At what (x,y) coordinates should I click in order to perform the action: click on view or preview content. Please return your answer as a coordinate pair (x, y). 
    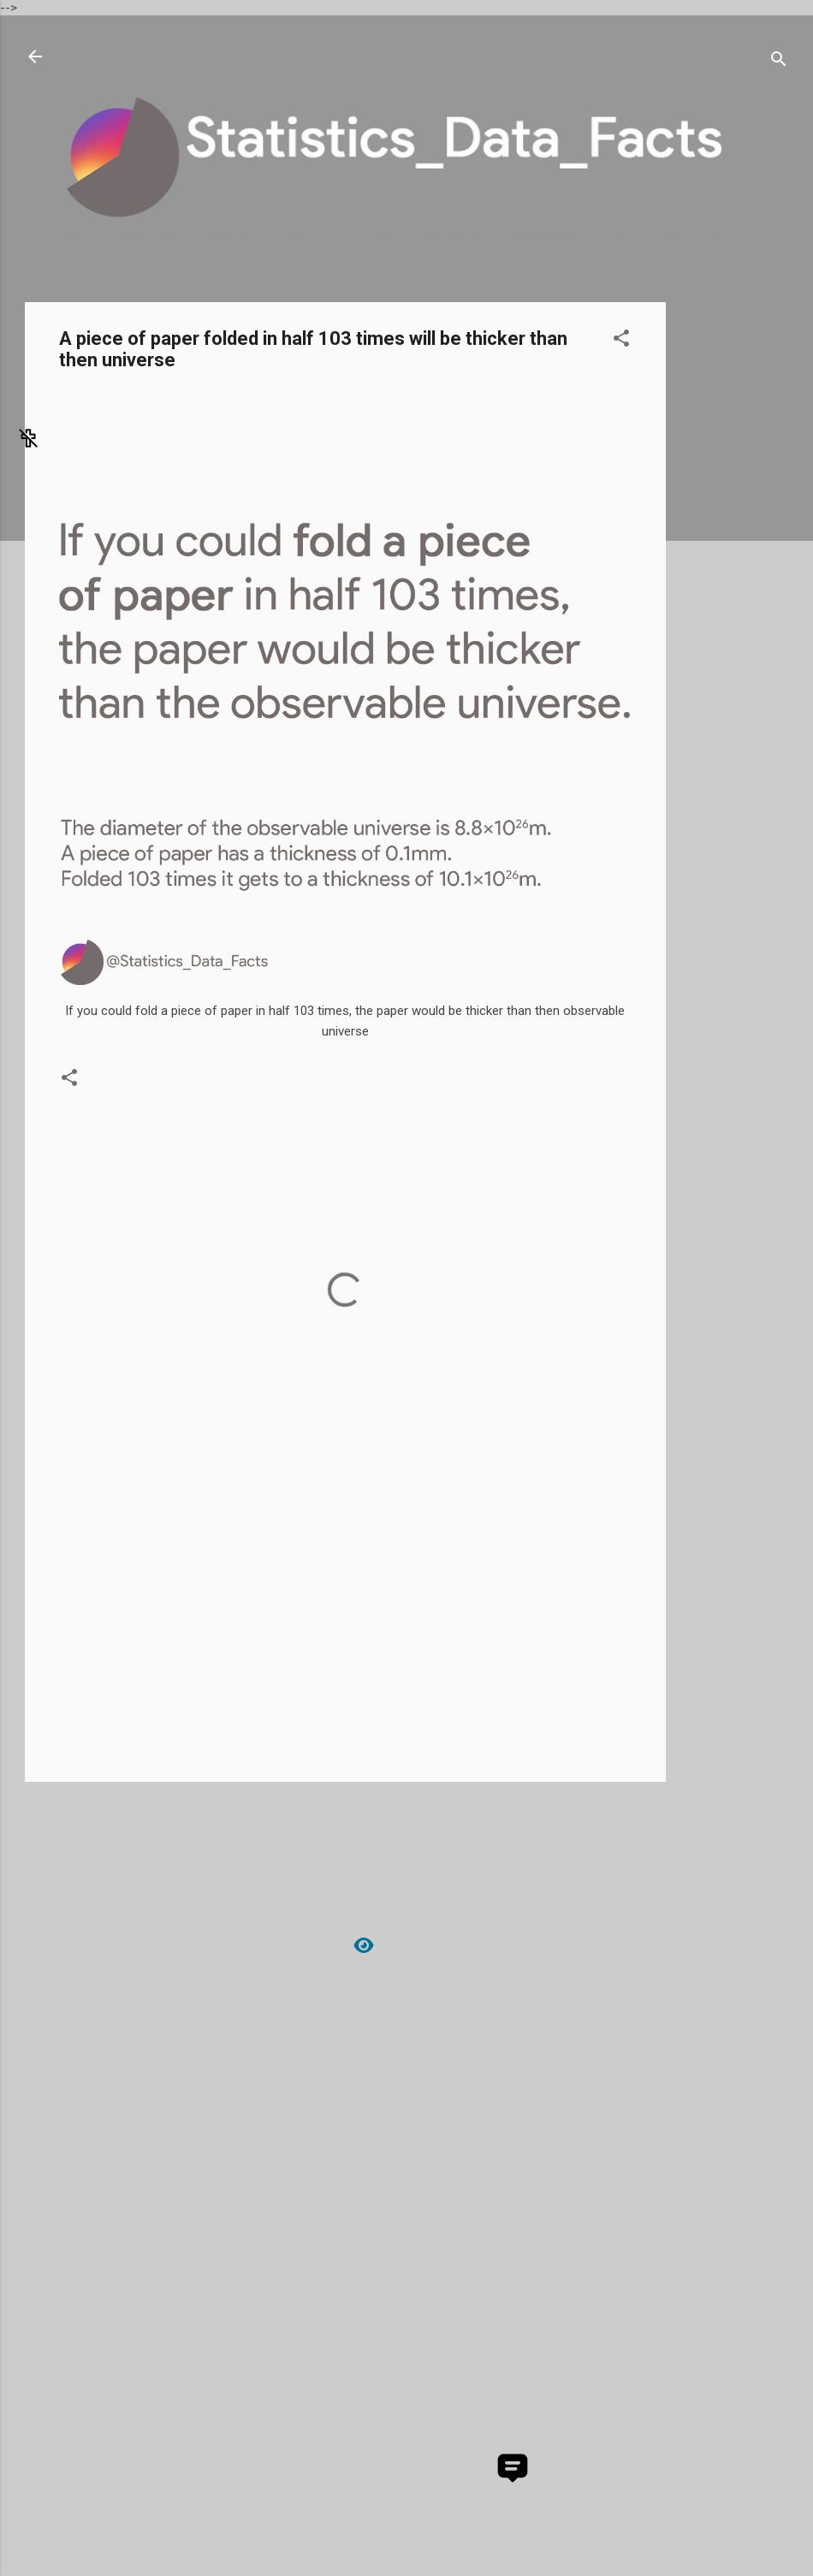
    Looking at the image, I should click on (364, 1945).